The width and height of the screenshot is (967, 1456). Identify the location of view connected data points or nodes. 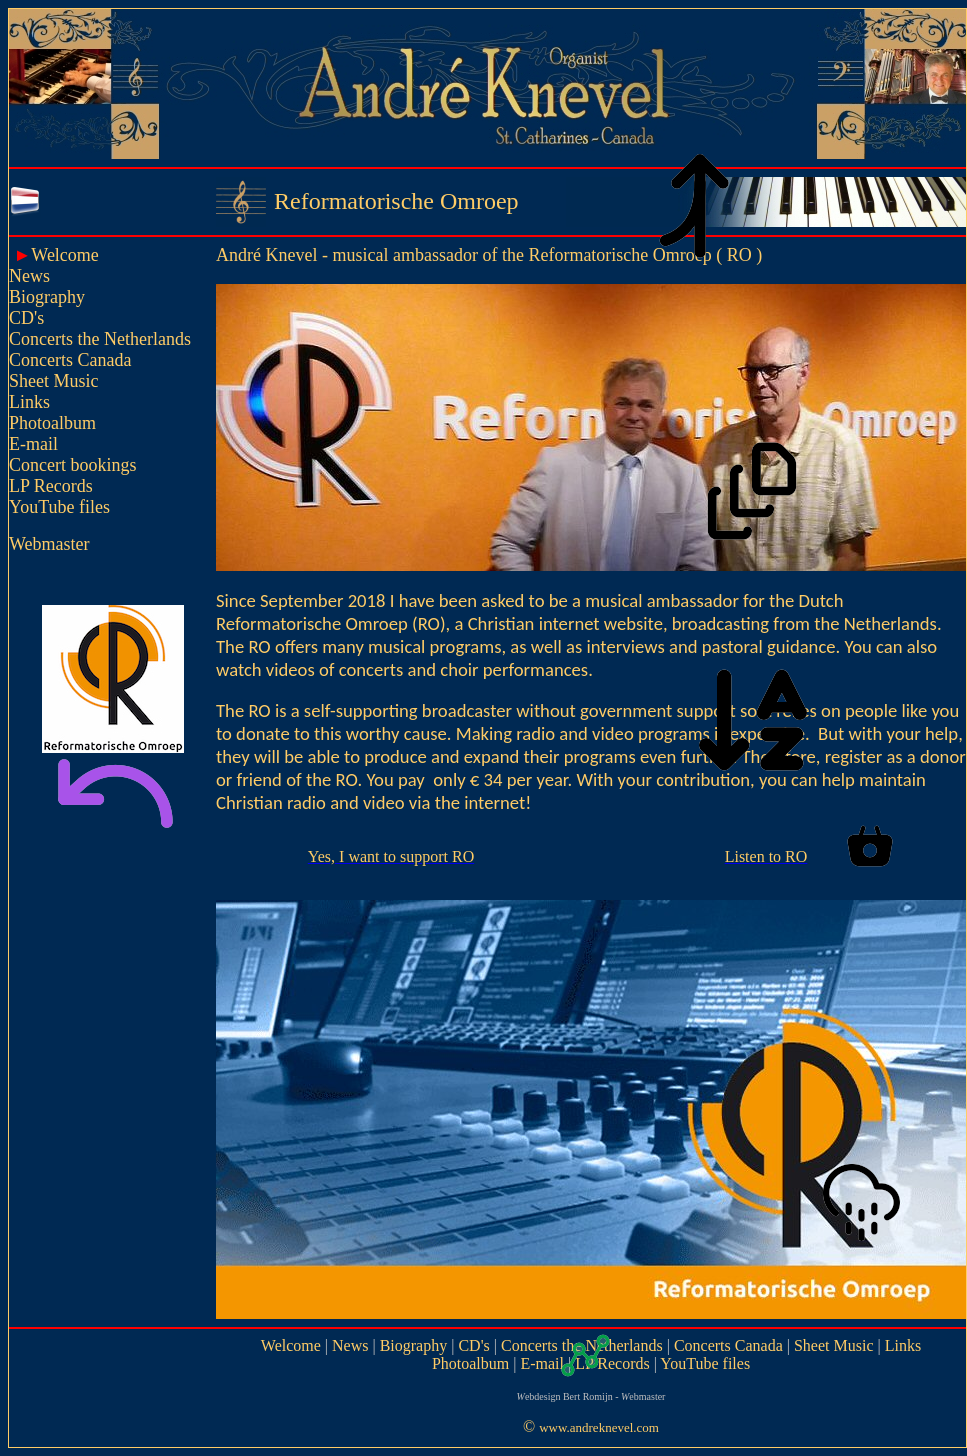
(585, 1355).